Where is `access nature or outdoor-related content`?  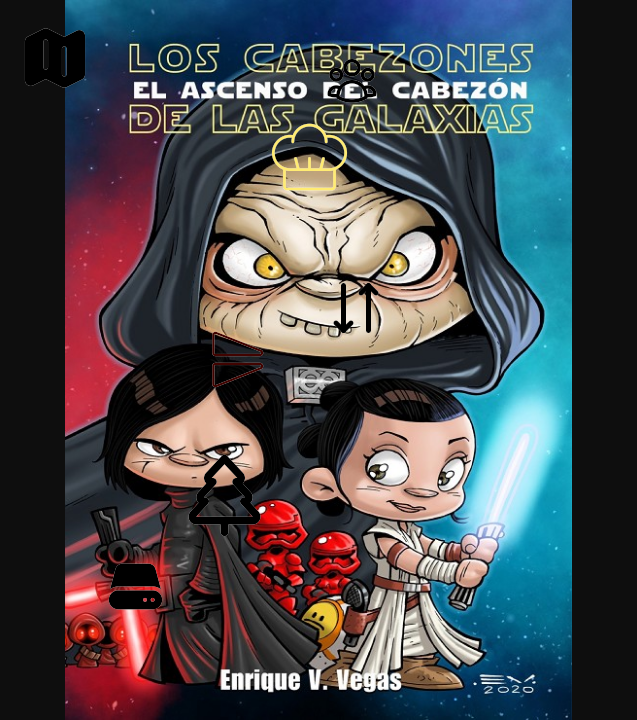
access nature or outdoor-related content is located at coordinates (224, 493).